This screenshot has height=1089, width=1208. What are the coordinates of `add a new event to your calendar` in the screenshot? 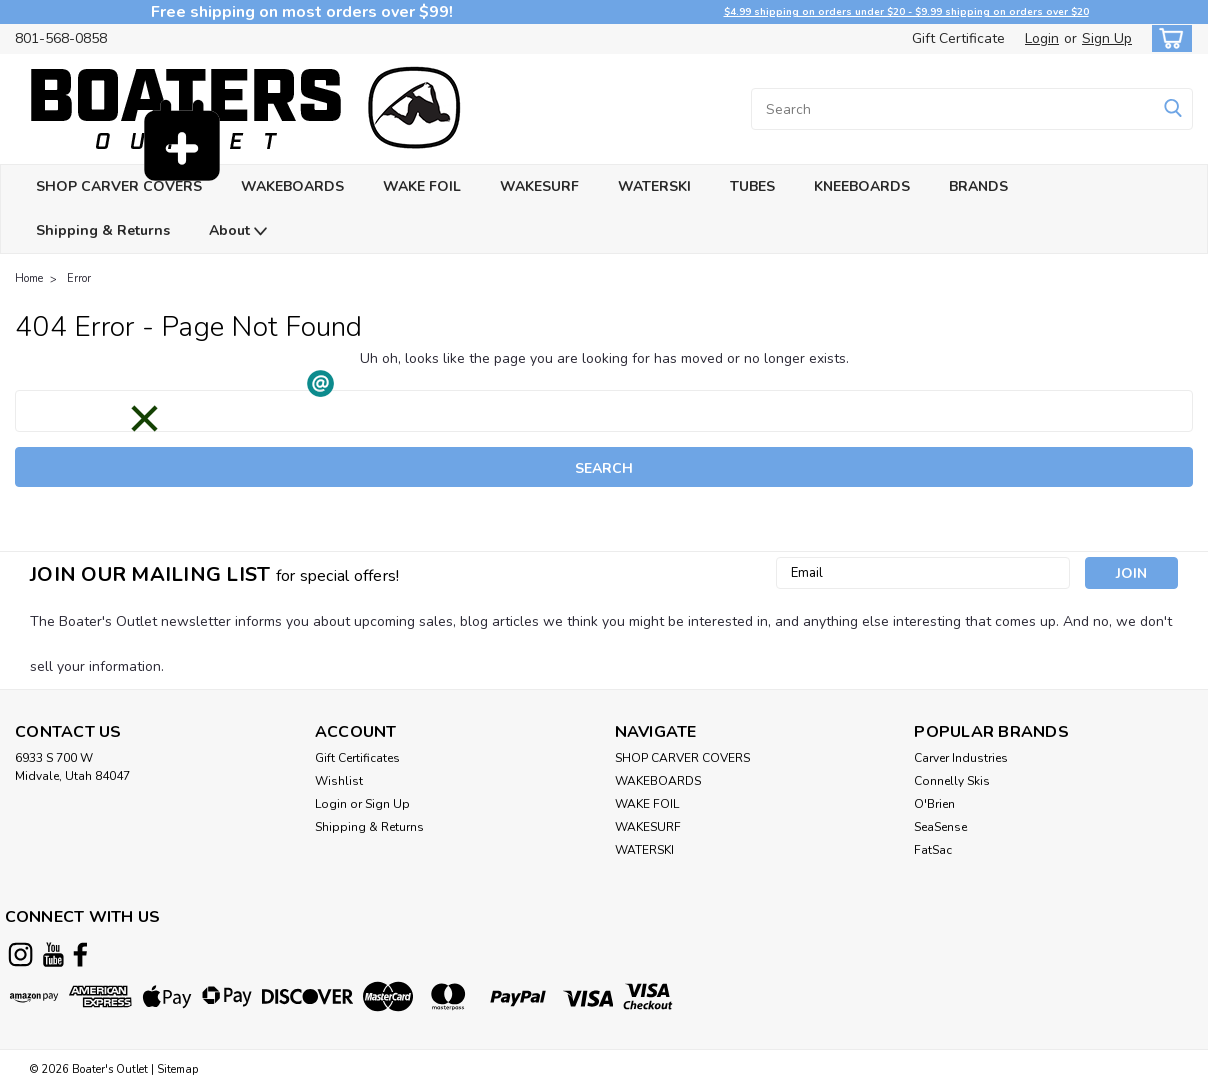 It's located at (182, 143).